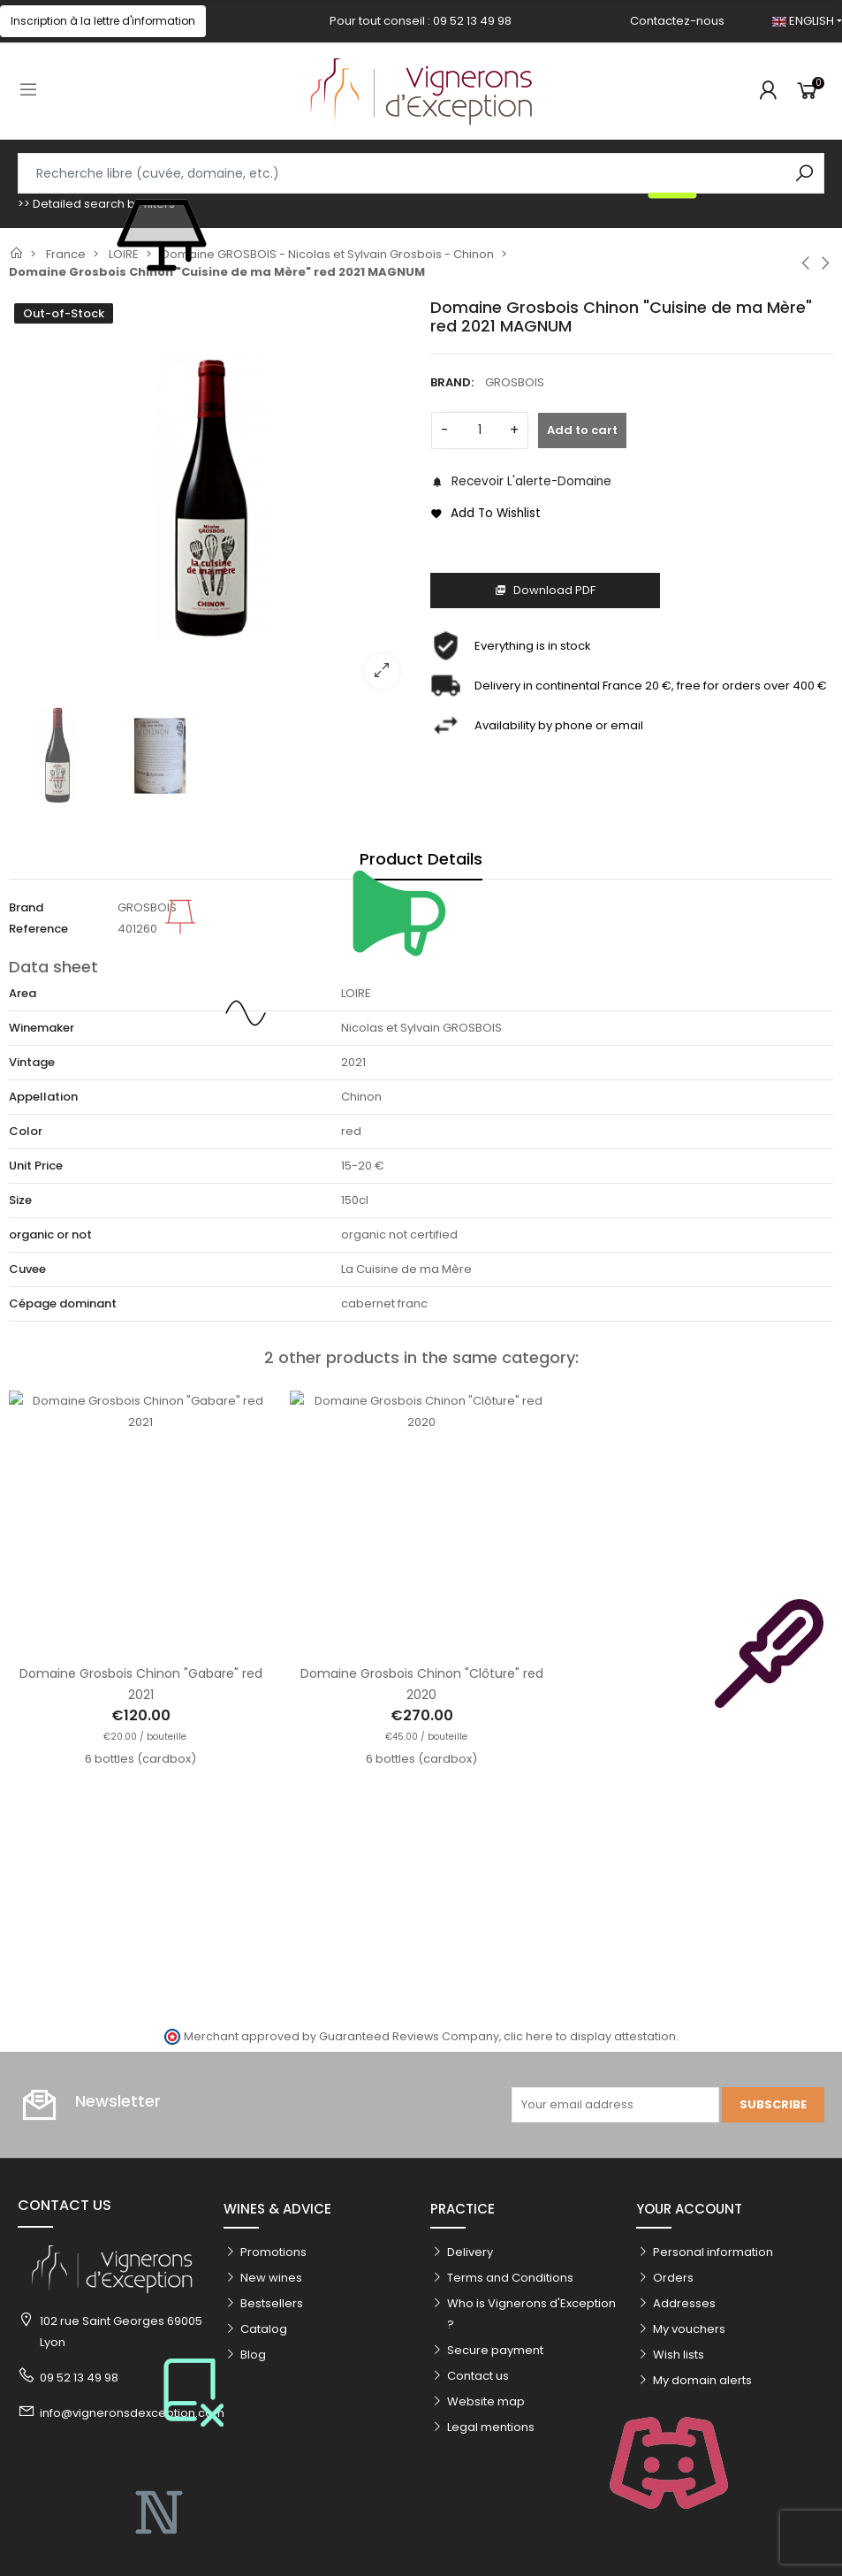 Image resolution: width=842 pixels, height=2576 pixels. Describe the element at coordinates (769, 1653) in the screenshot. I see `access settings or configuration options` at that location.